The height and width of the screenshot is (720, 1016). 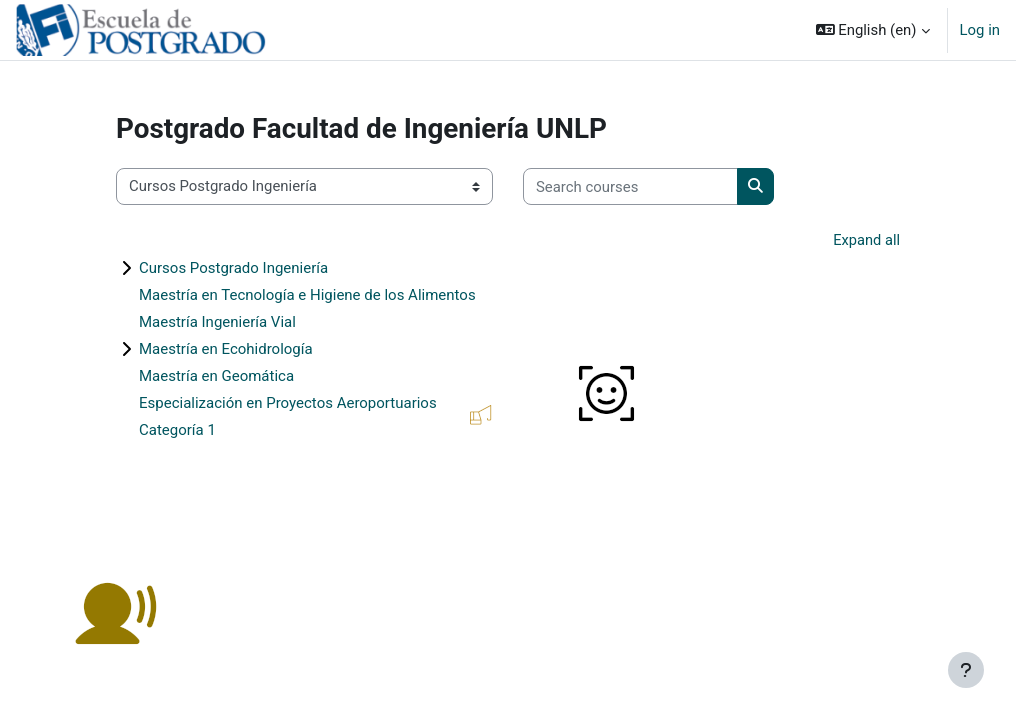 I want to click on user is speaking or broadcasting audio, so click(x=114, y=613).